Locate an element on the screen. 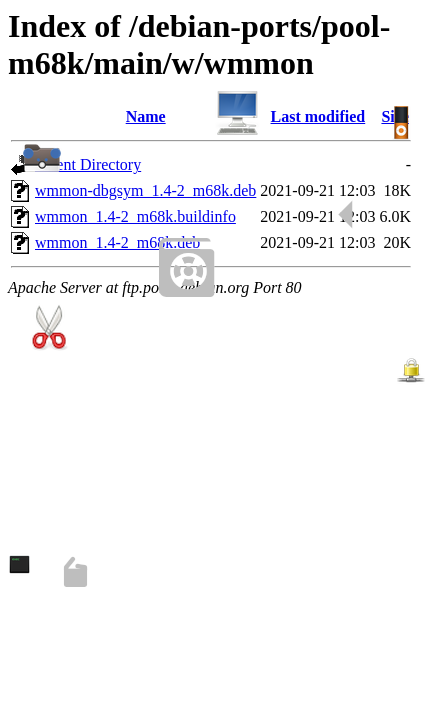  access computer or desktop settings is located at coordinates (237, 113).